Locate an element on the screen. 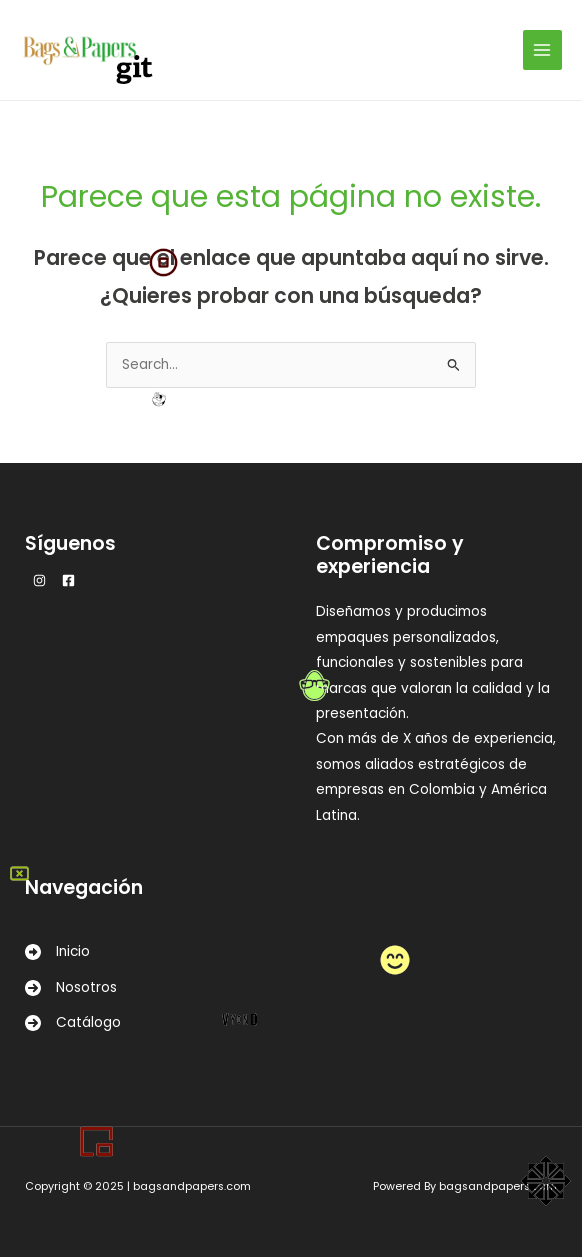 The width and height of the screenshot is (582, 1257). enable picture-in-picture mode is located at coordinates (96, 1141).